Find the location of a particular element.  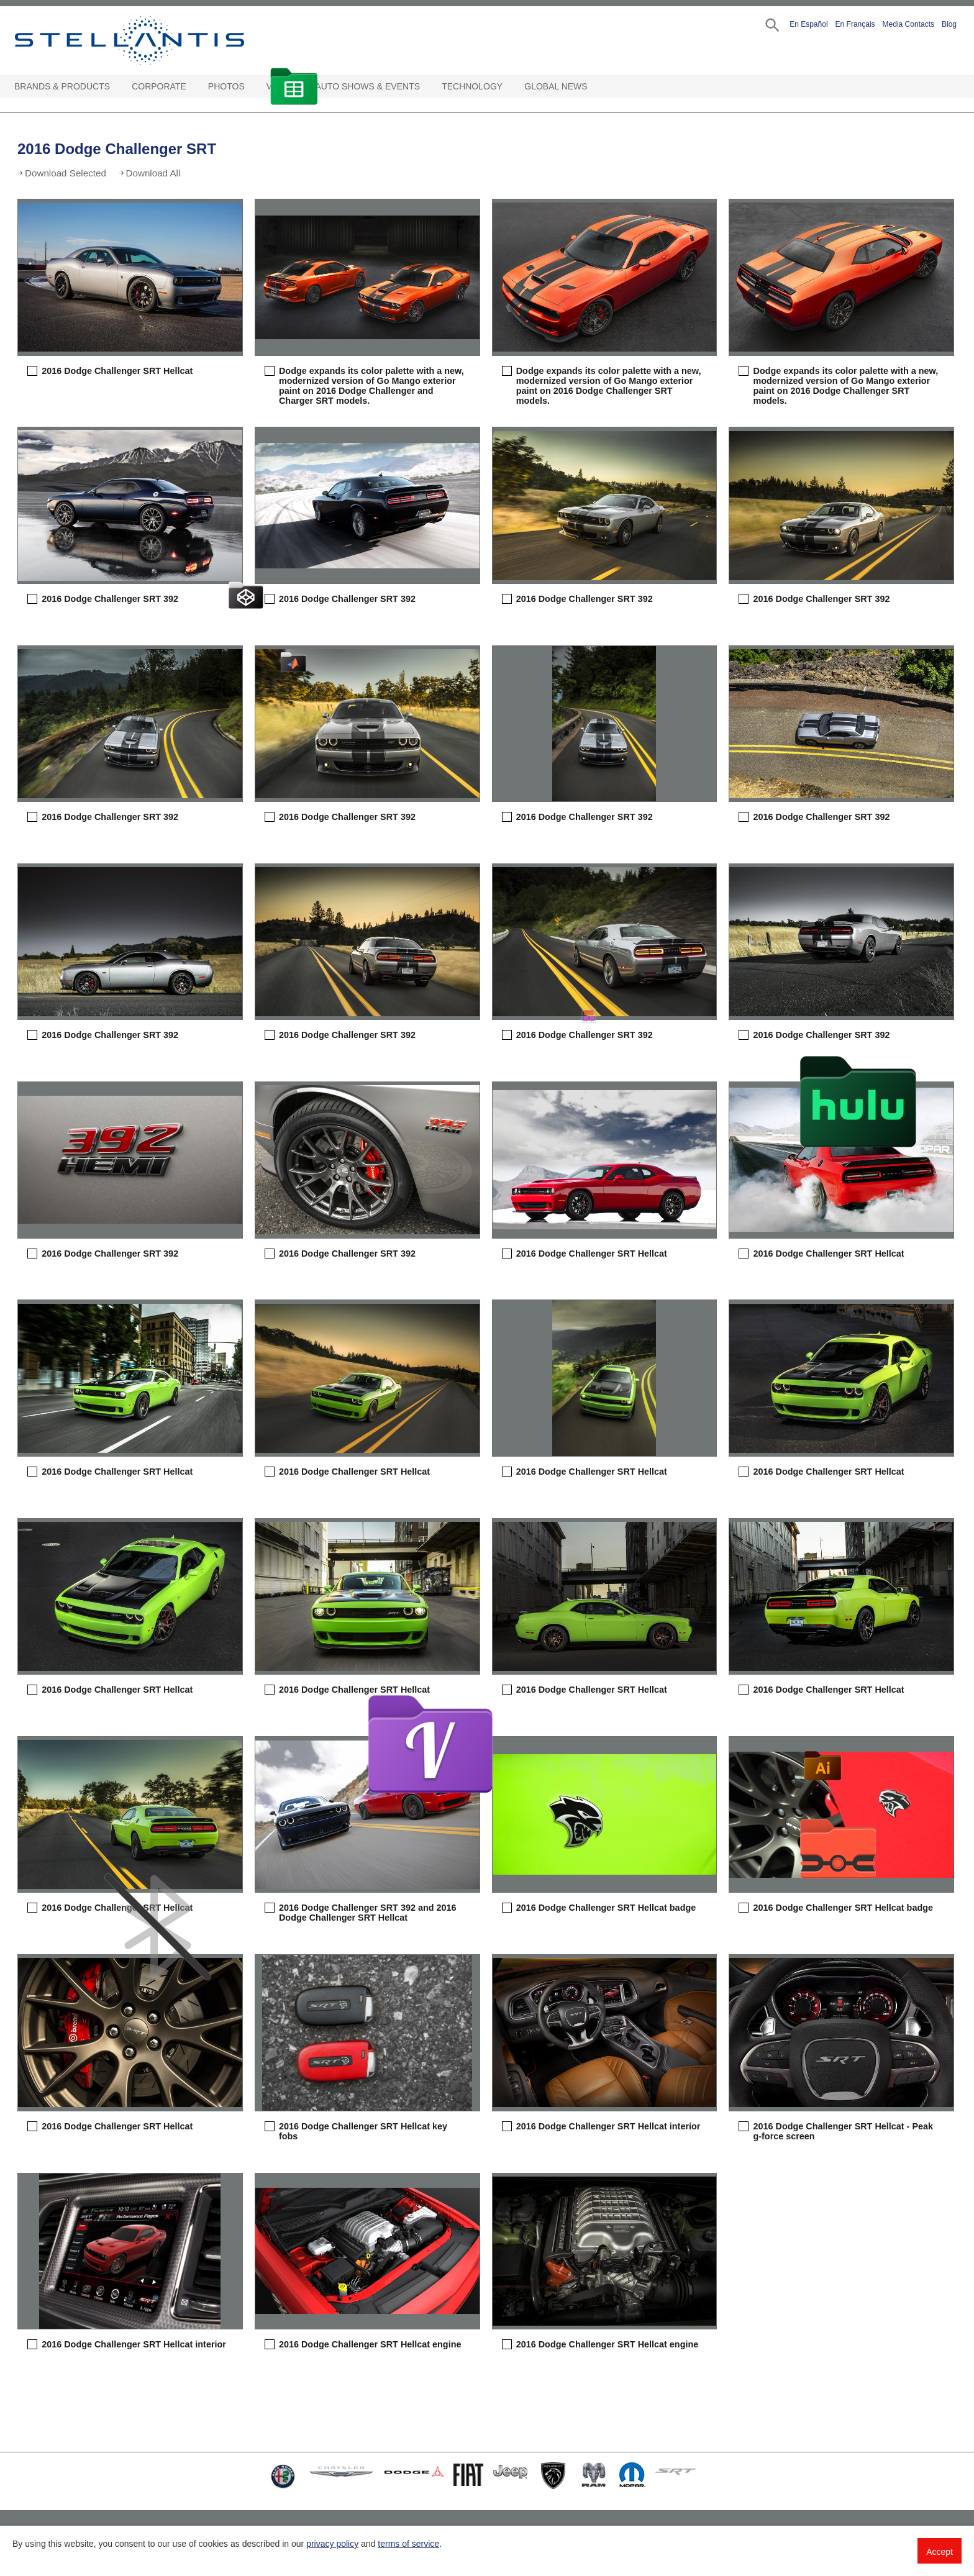

open matlab project files folder is located at coordinates (293, 663).